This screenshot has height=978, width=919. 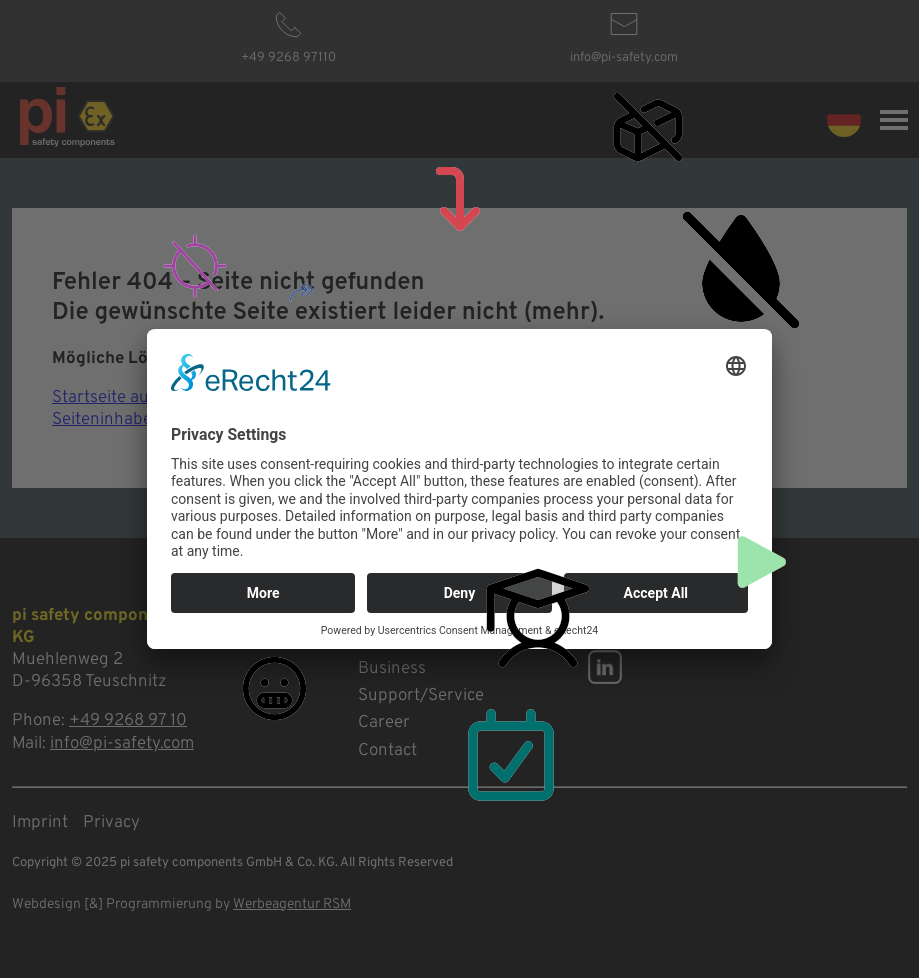 What do you see at coordinates (511, 758) in the screenshot?
I see `confirm or complete a scheduled event` at bounding box center [511, 758].